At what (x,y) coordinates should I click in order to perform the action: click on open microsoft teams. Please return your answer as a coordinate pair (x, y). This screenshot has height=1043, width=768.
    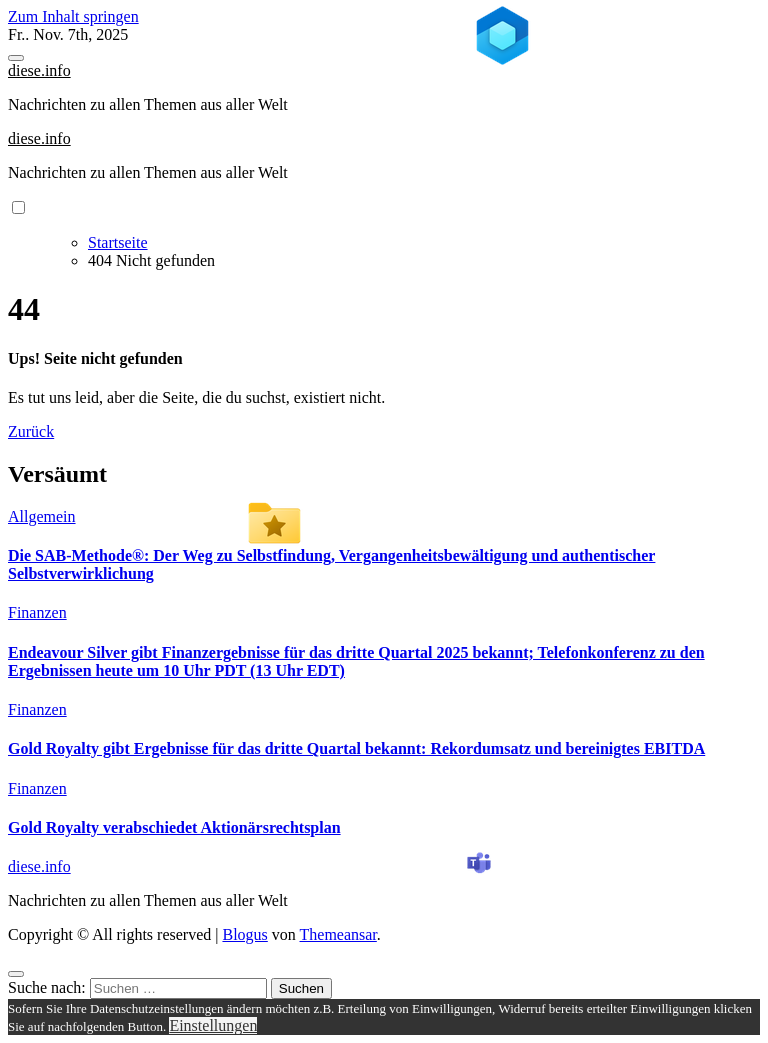
    Looking at the image, I should click on (479, 863).